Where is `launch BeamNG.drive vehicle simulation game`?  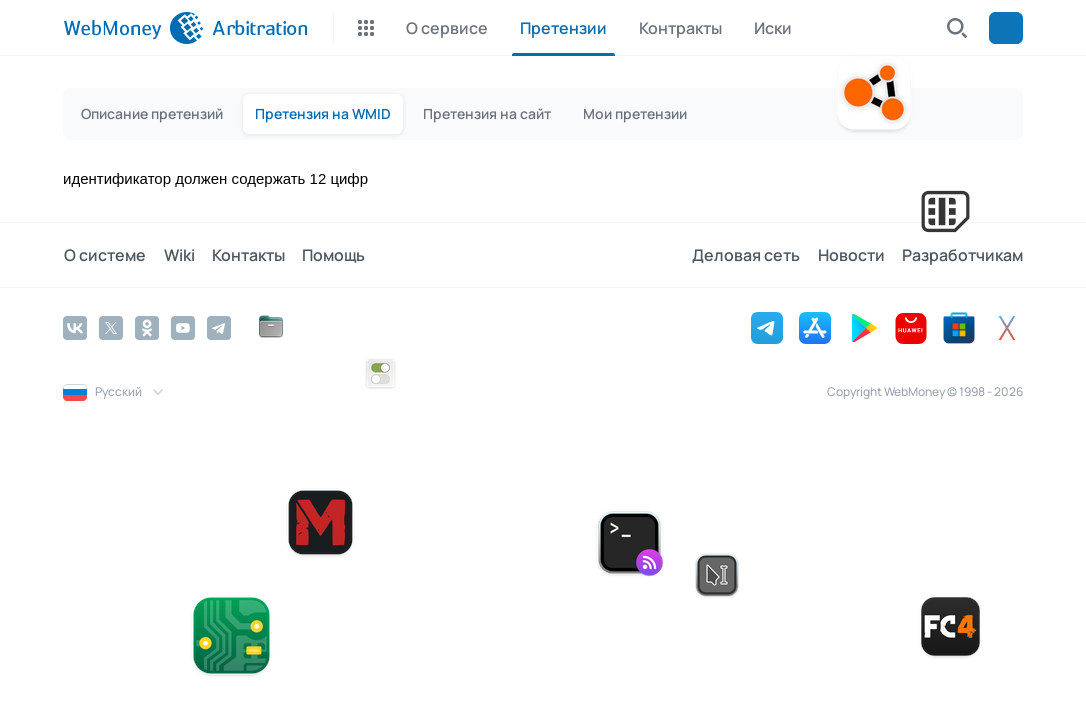 launch BeamNG.drive vehicle simulation game is located at coordinates (874, 93).